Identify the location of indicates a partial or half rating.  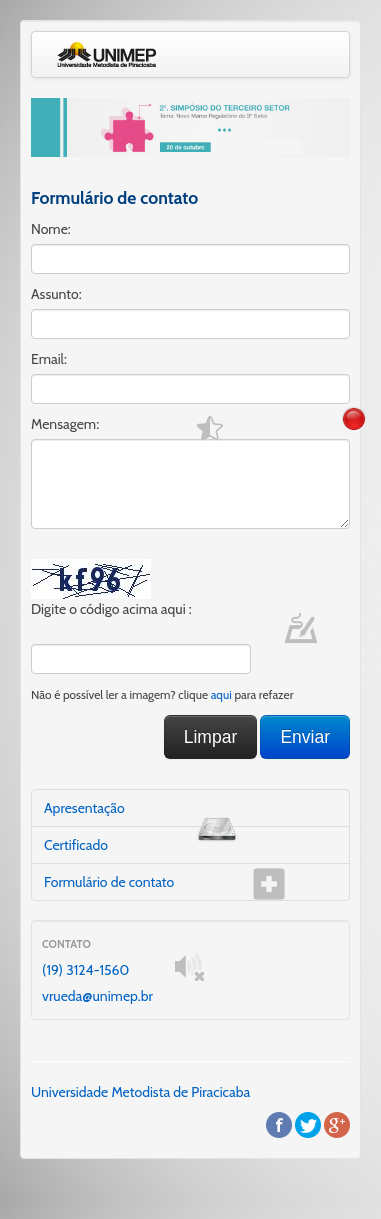
(210, 429).